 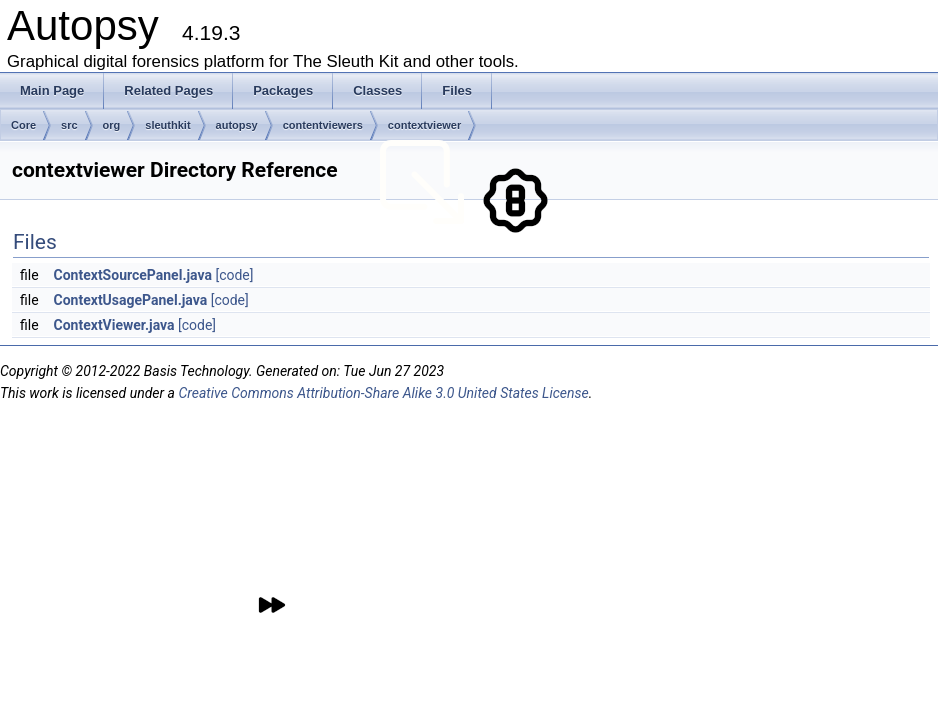 What do you see at coordinates (422, 182) in the screenshot?
I see `expand content to full screen` at bounding box center [422, 182].